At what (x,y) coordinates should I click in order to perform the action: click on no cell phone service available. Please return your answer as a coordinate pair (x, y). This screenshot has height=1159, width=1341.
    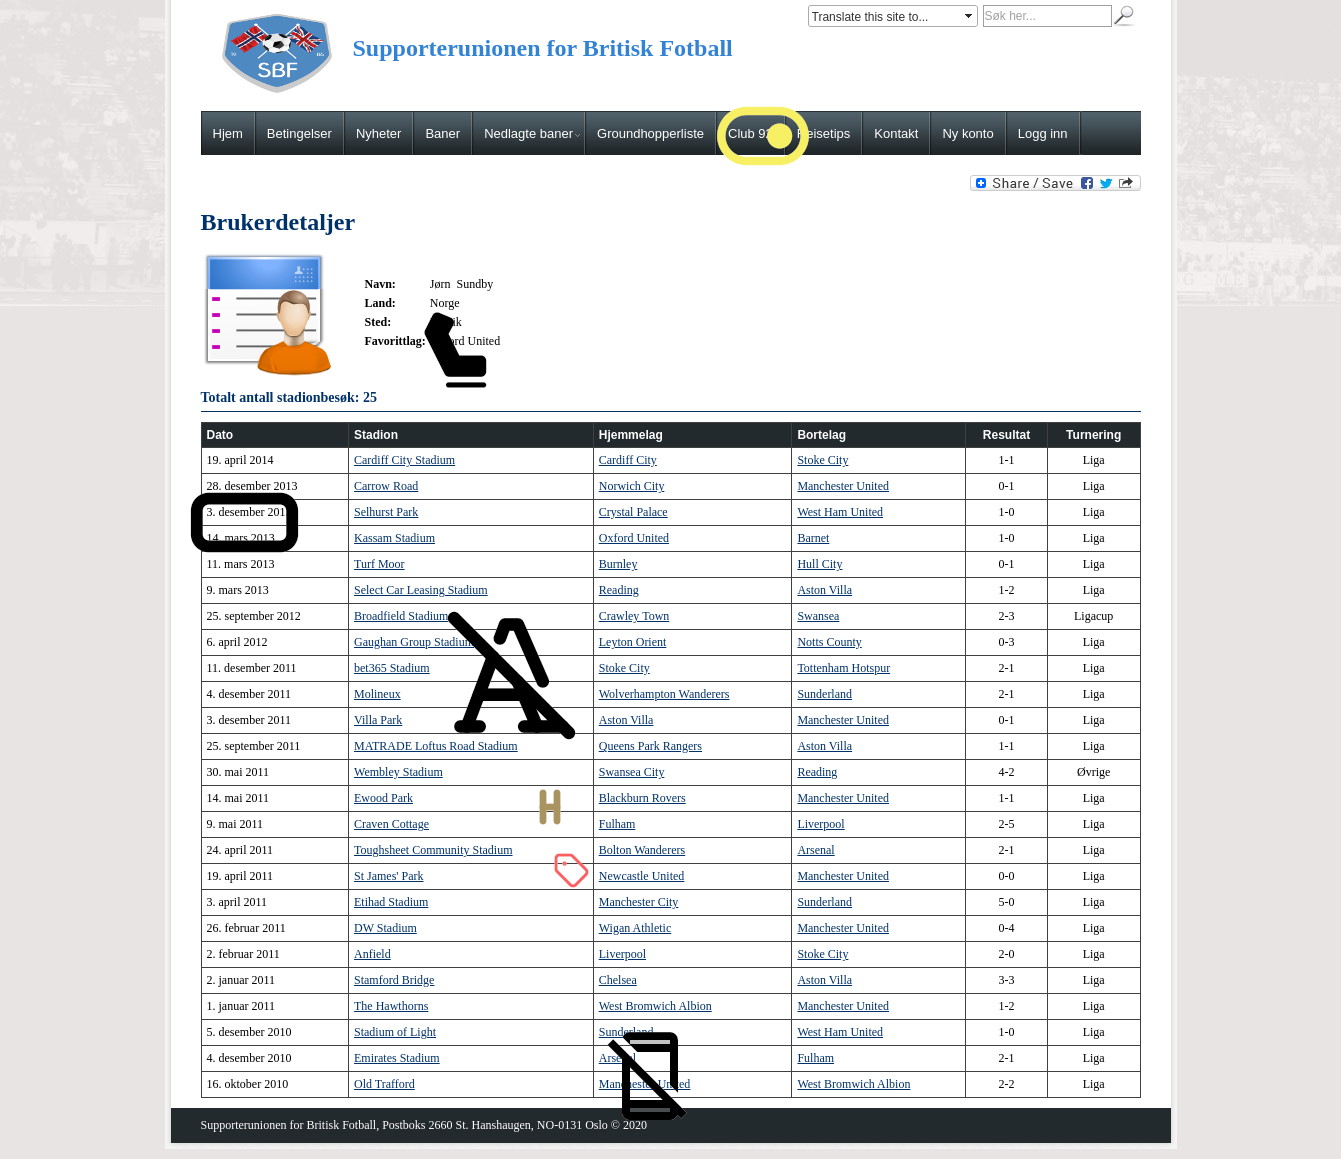
    Looking at the image, I should click on (650, 1076).